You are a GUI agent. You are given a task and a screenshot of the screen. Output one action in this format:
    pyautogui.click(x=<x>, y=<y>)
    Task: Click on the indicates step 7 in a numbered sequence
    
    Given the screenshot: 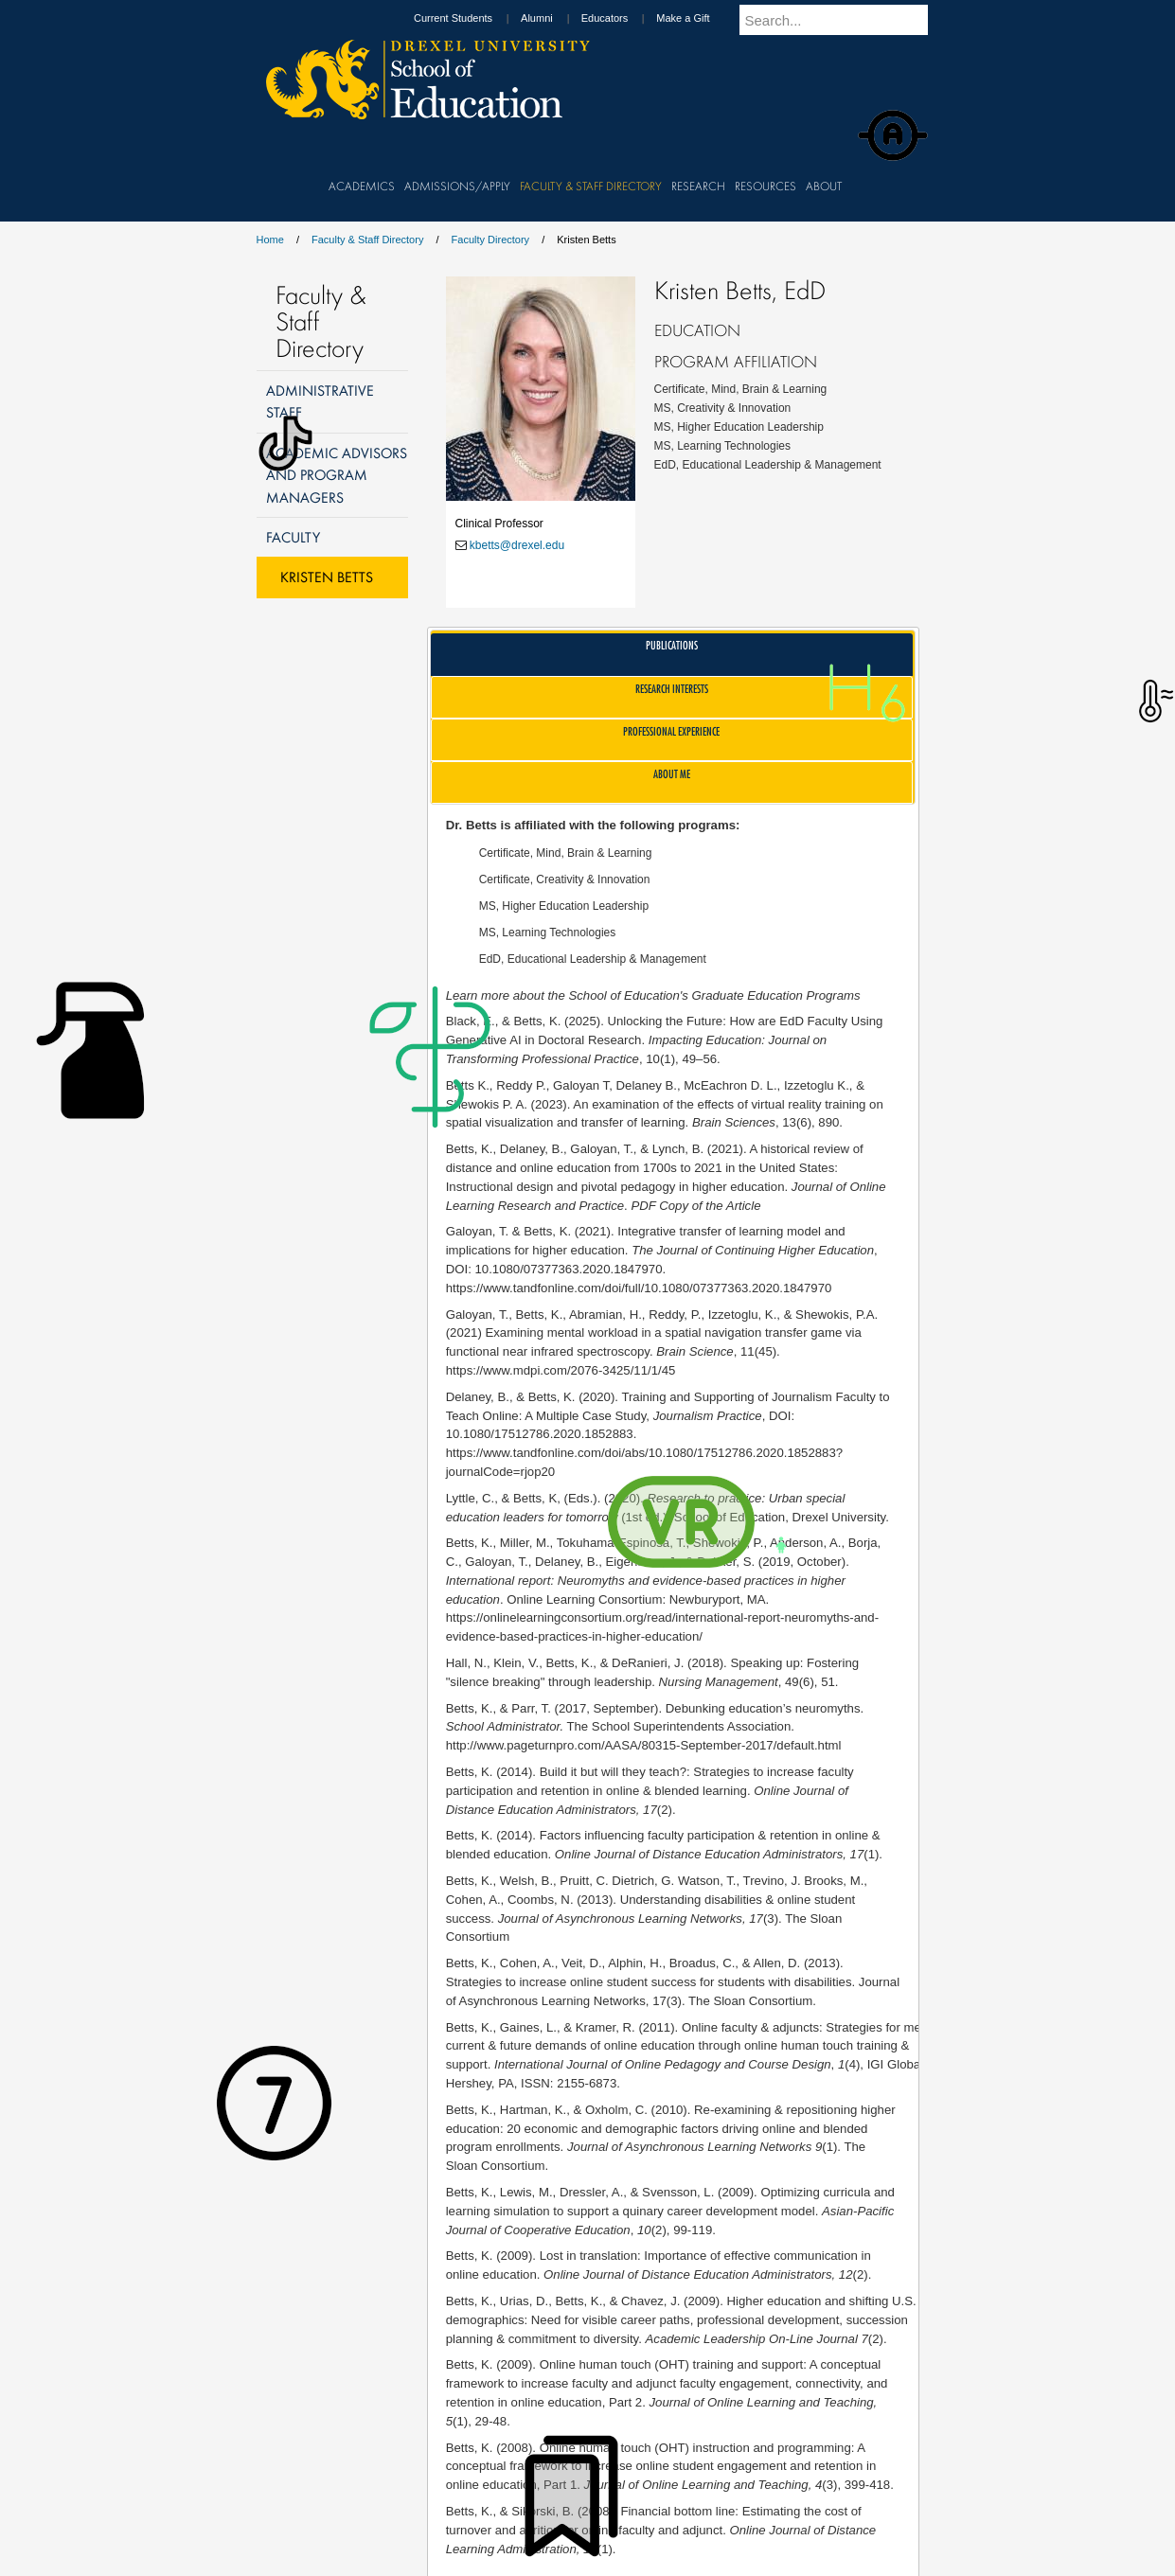 What is the action you would take?
    pyautogui.click(x=274, y=2103)
    